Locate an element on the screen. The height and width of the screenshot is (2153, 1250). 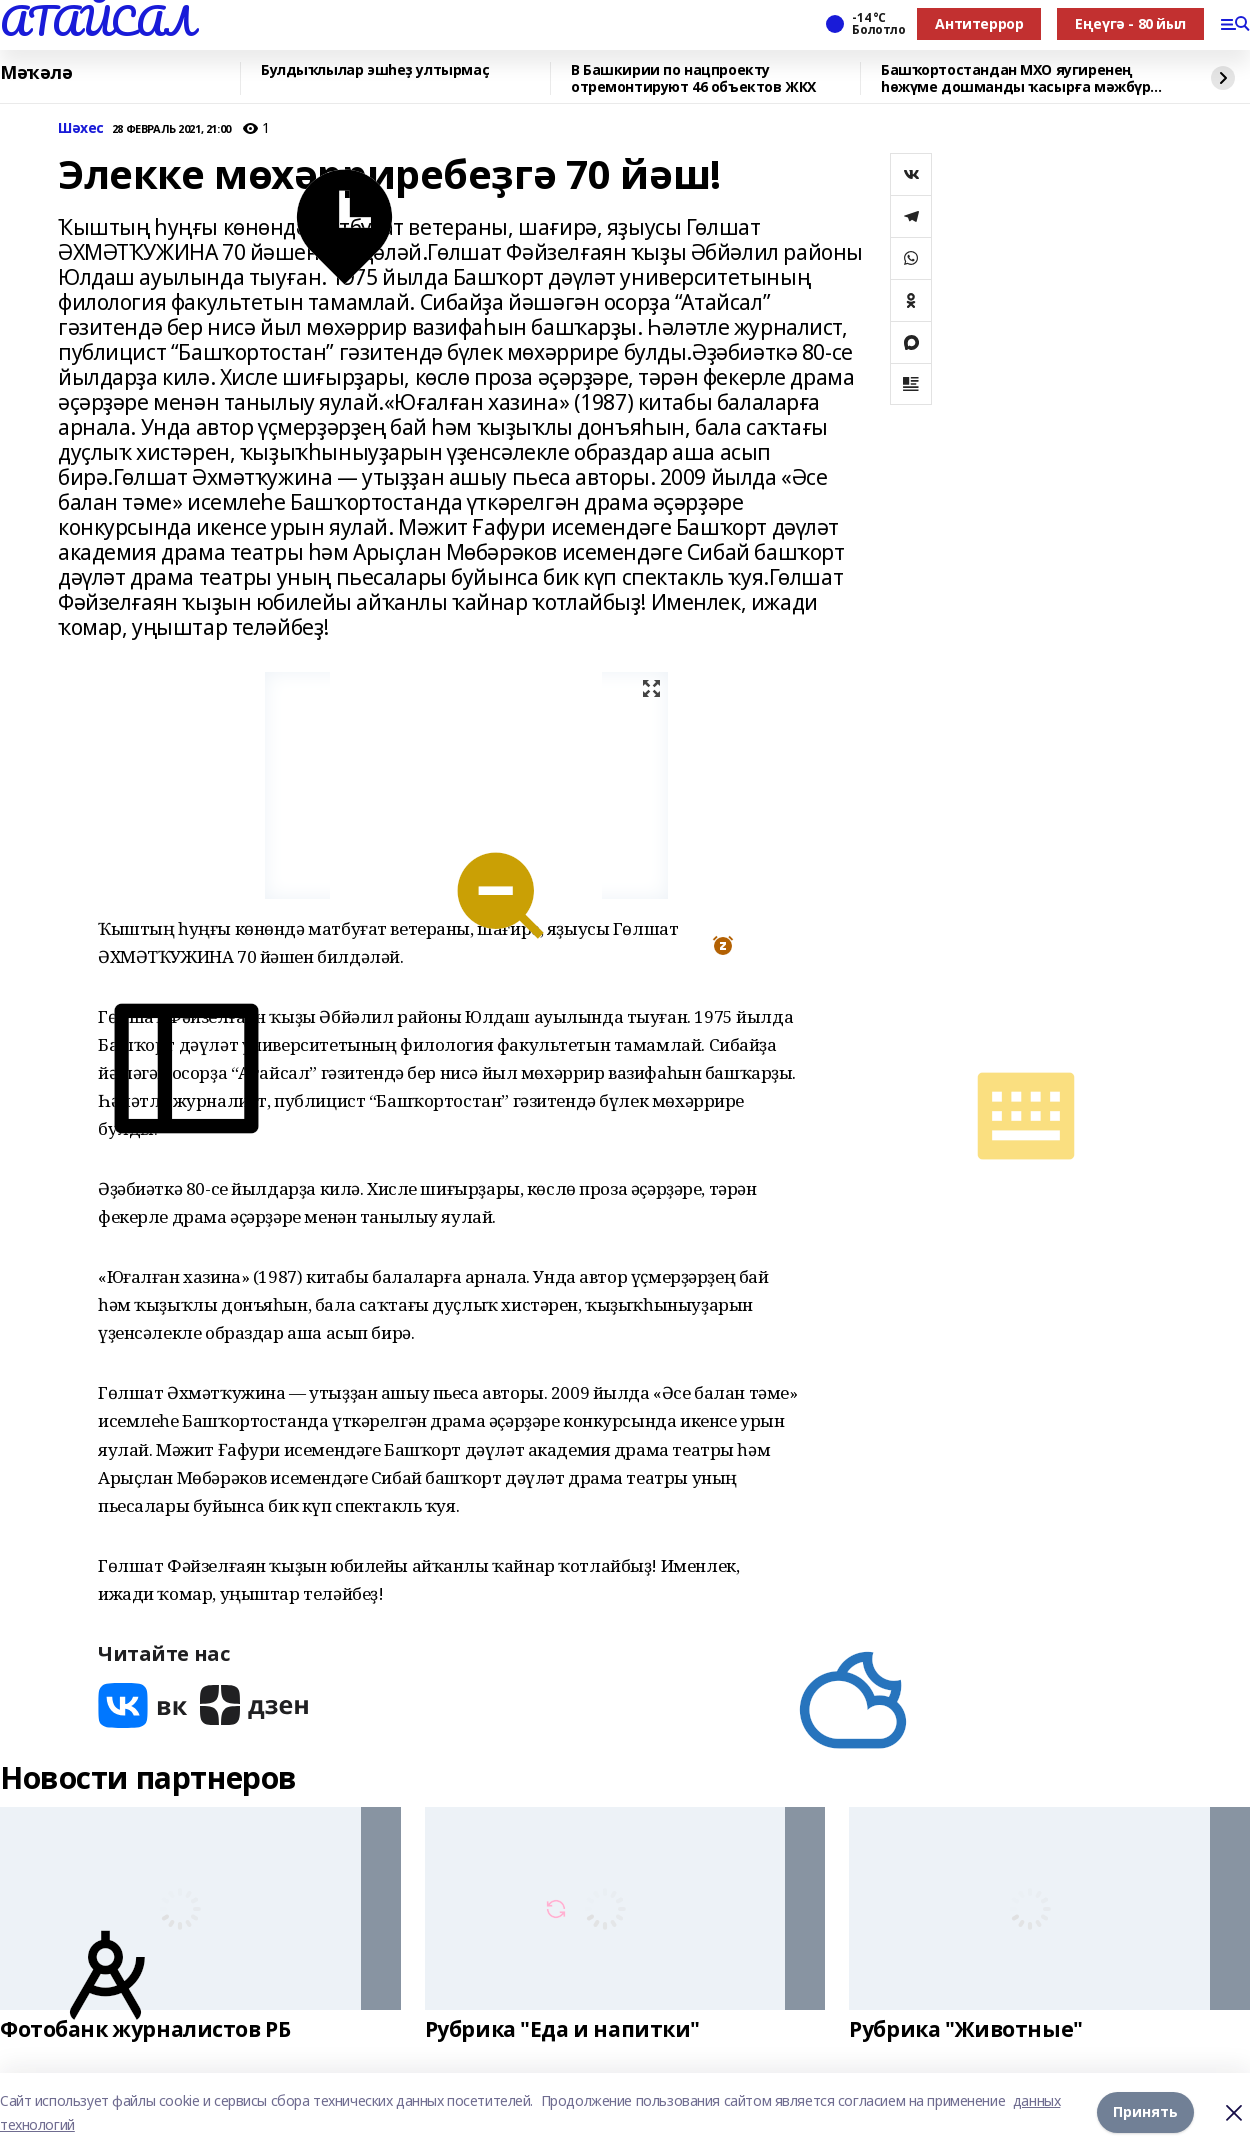
indicates partly cloudy night weather conditions is located at coordinates (853, 1705).